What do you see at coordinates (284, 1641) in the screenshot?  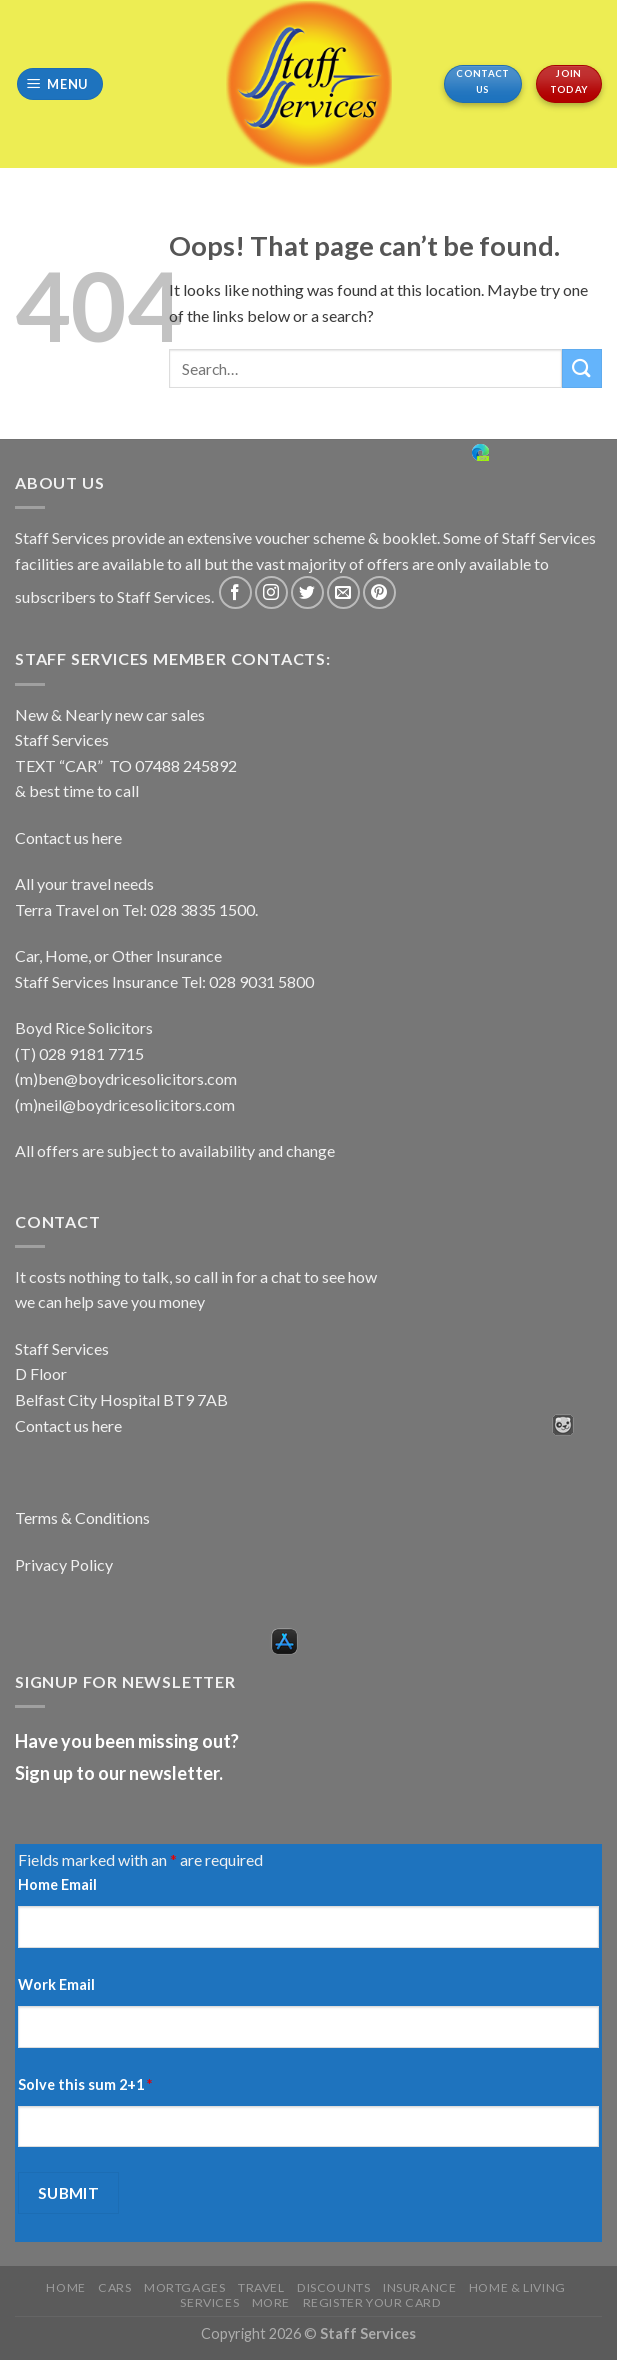 I see `open the app store connect or developer tools` at bounding box center [284, 1641].